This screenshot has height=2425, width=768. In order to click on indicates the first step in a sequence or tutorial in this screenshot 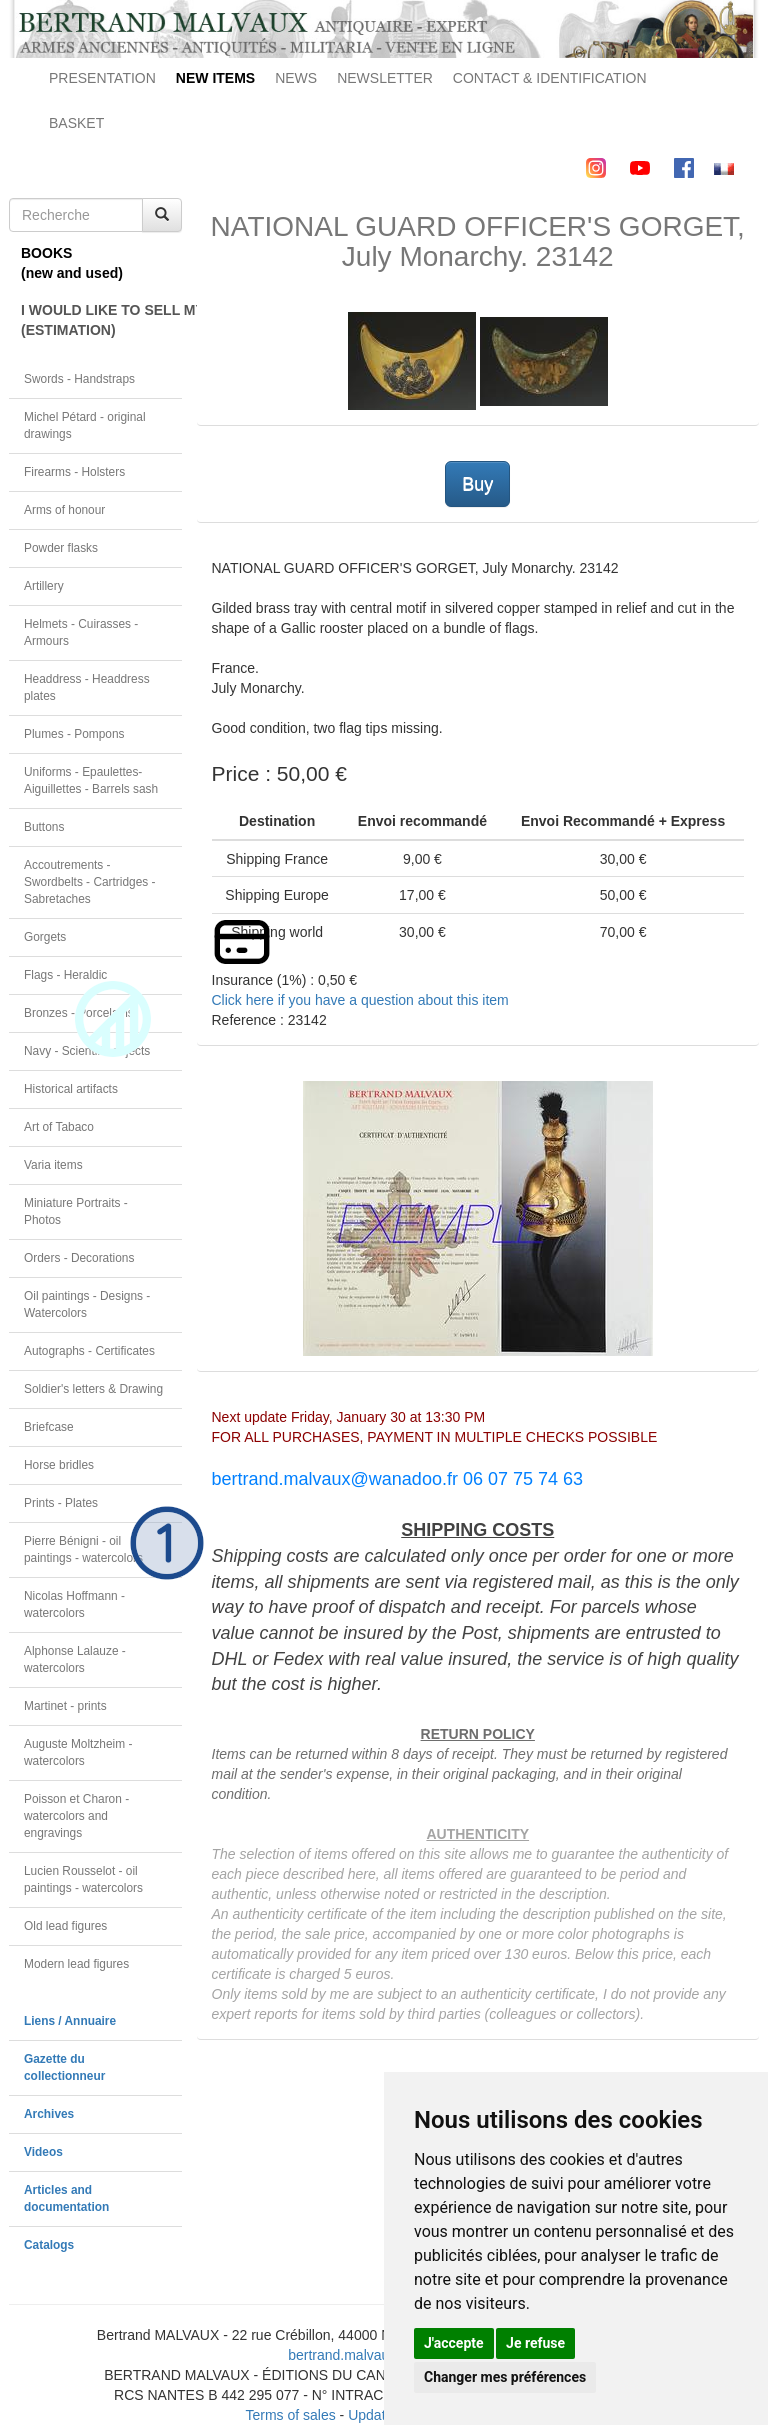, I will do `click(167, 1543)`.